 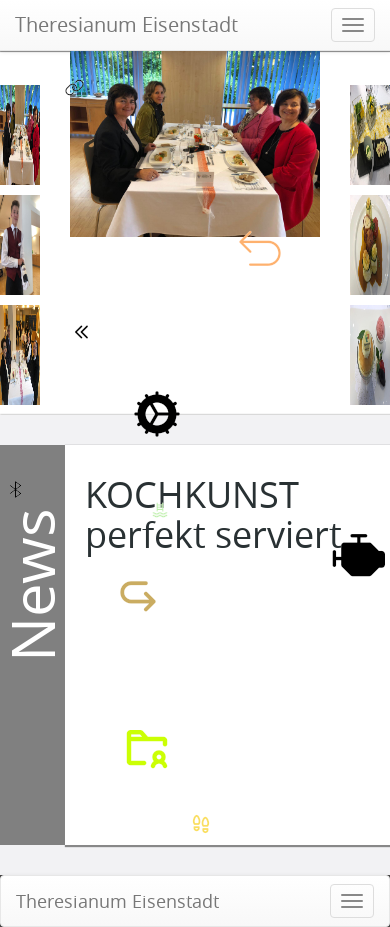 What do you see at coordinates (157, 414) in the screenshot?
I see `access settings or preferences` at bounding box center [157, 414].